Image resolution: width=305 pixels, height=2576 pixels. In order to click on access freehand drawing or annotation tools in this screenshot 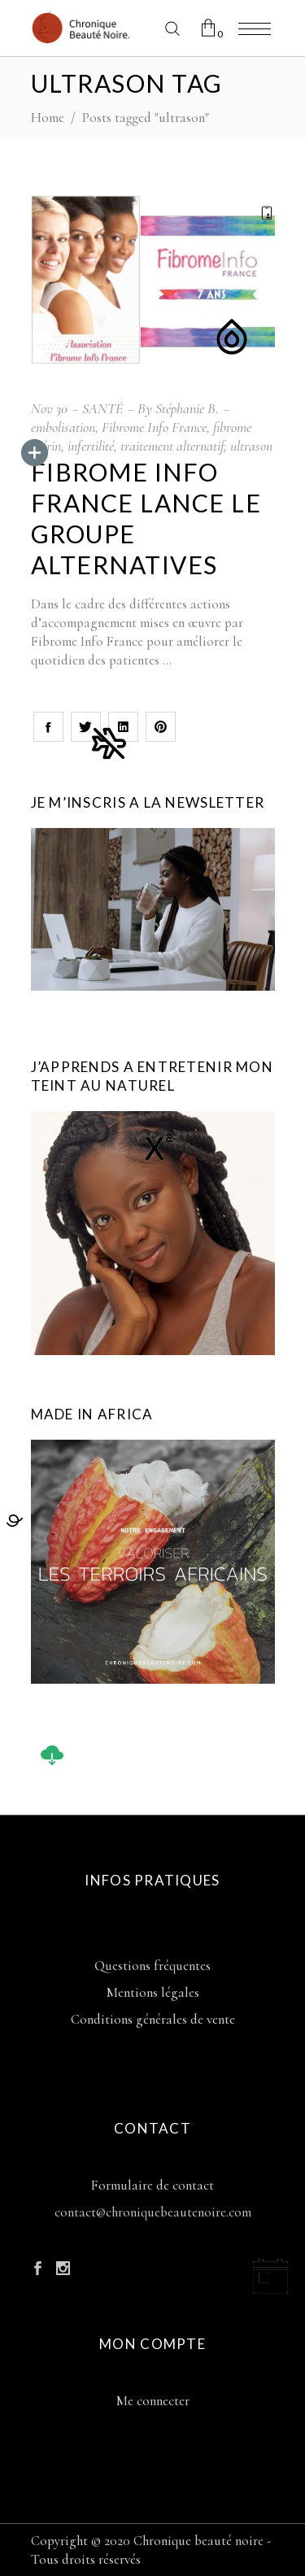, I will do `click(14, 1520)`.